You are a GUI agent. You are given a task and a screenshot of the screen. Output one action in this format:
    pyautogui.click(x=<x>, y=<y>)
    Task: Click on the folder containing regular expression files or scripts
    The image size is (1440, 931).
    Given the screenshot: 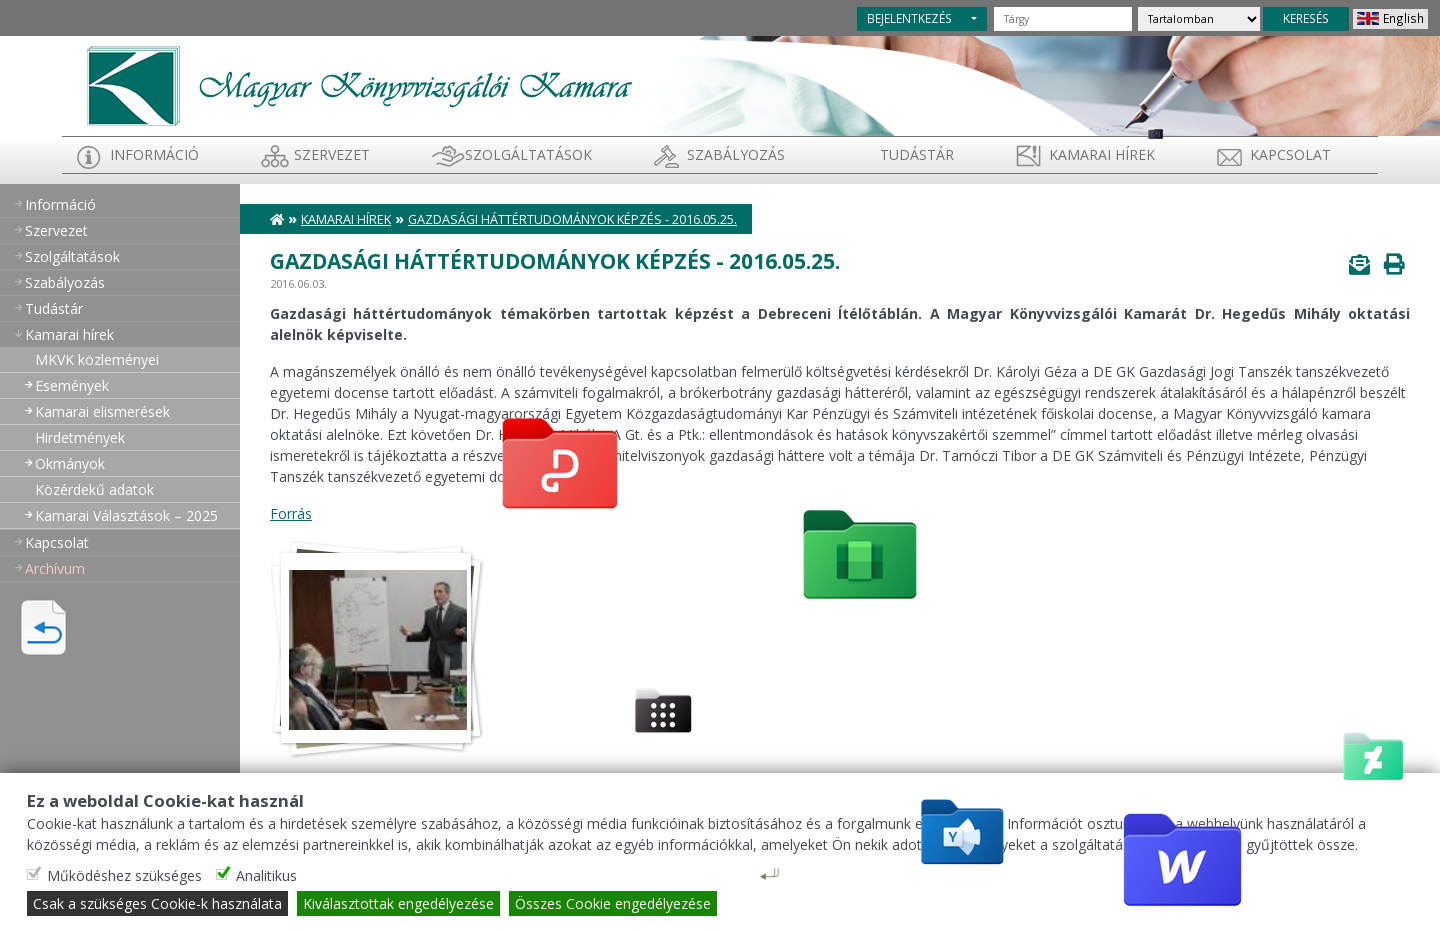 What is the action you would take?
    pyautogui.click(x=1155, y=133)
    